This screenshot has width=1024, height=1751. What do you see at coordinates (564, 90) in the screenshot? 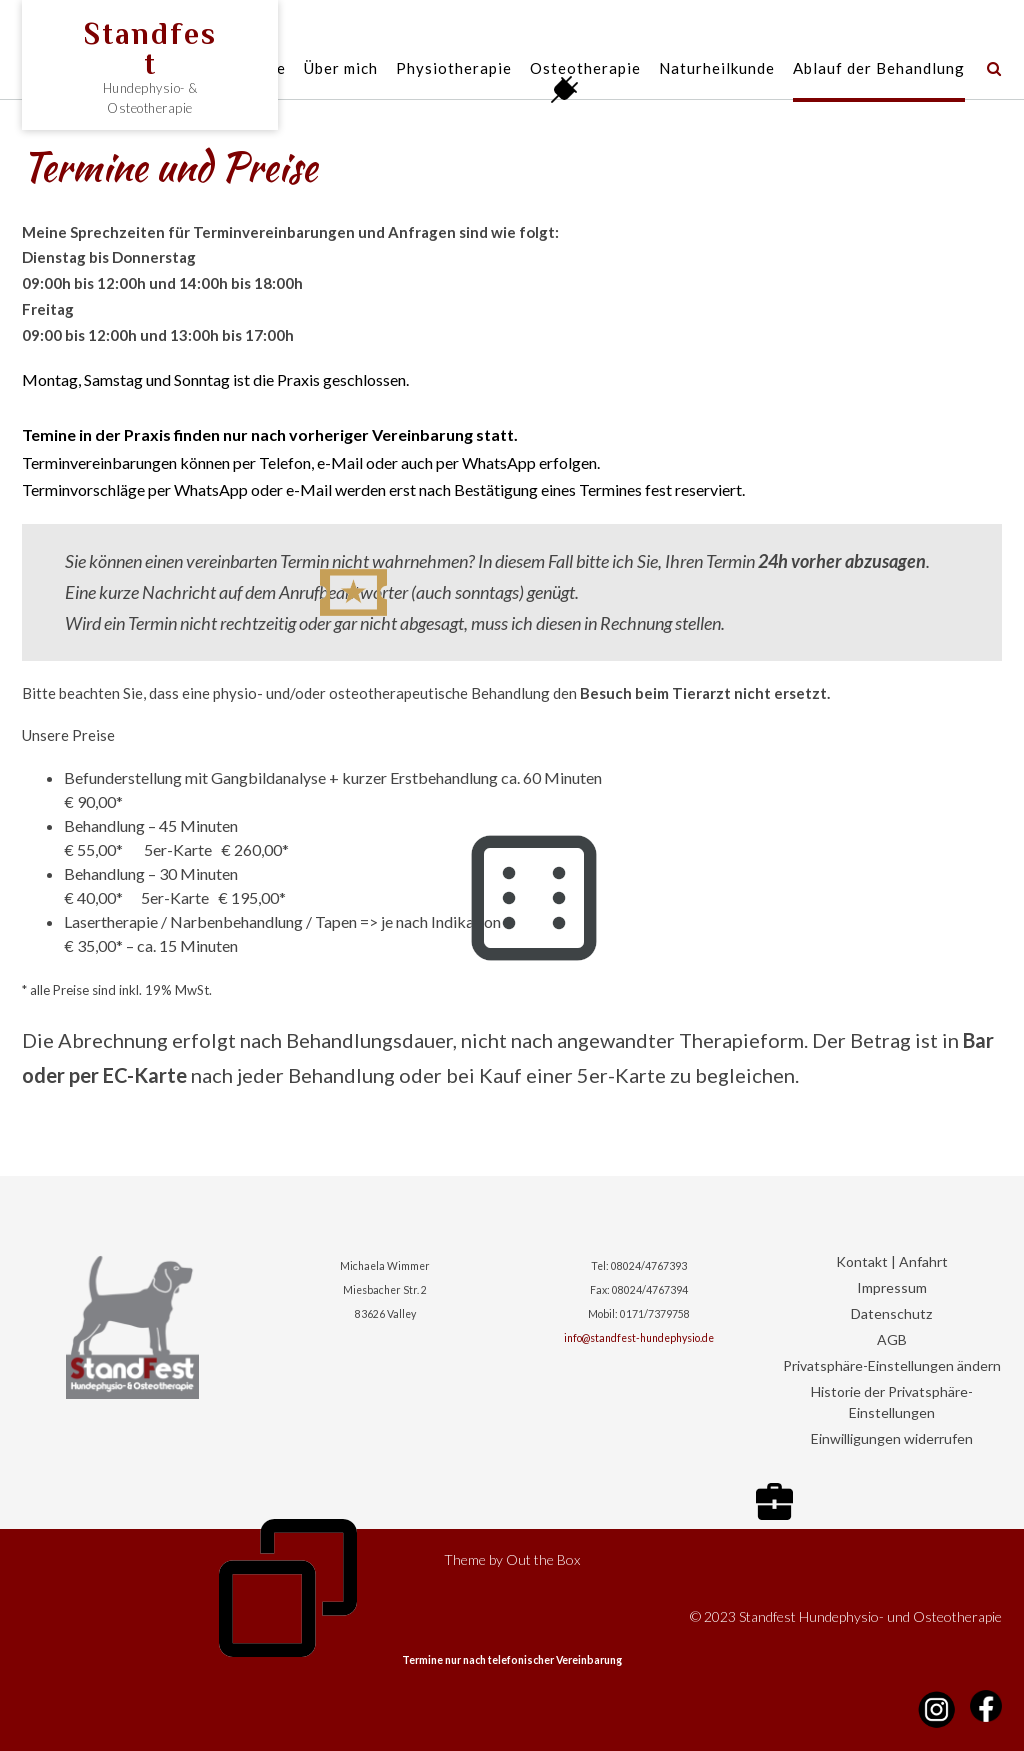
I see `connect to a power source` at bounding box center [564, 90].